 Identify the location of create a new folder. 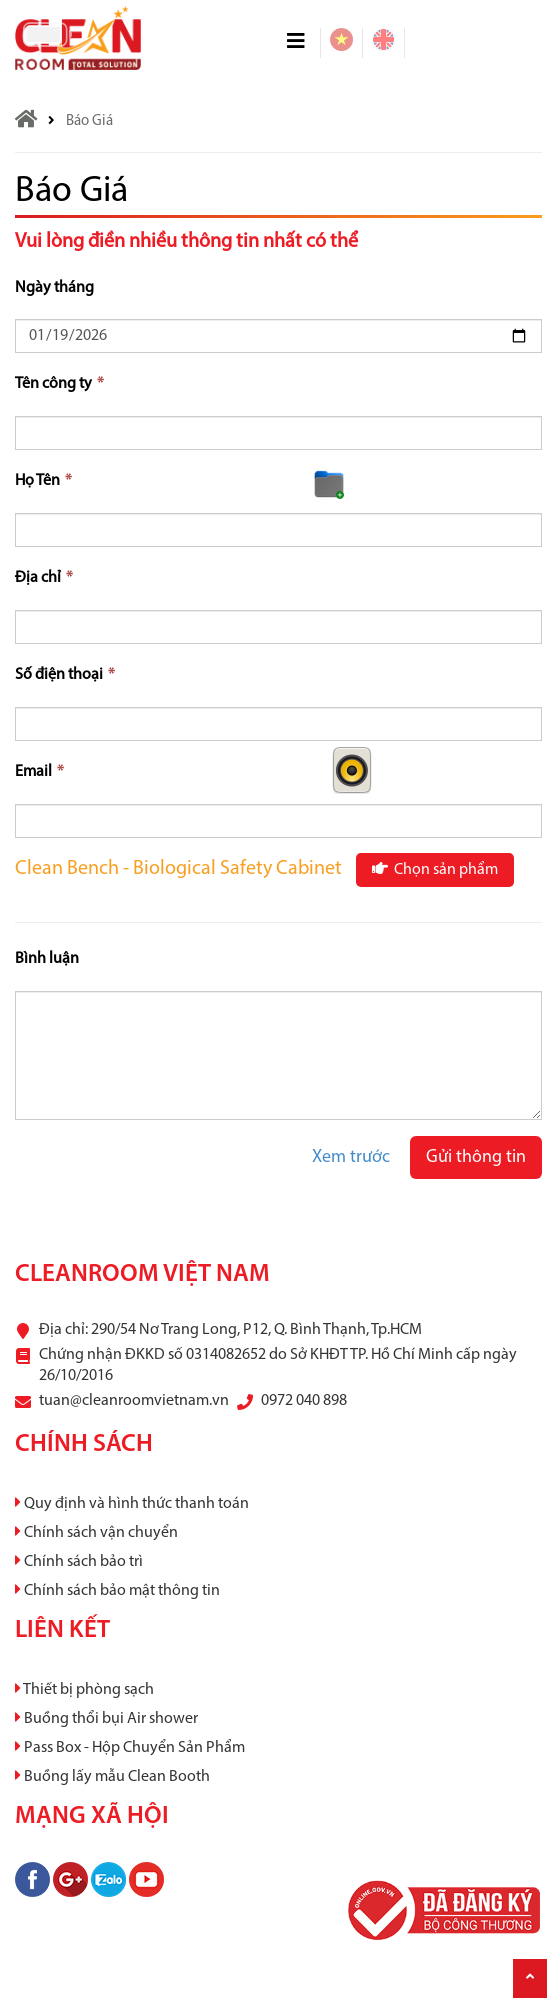
(329, 484).